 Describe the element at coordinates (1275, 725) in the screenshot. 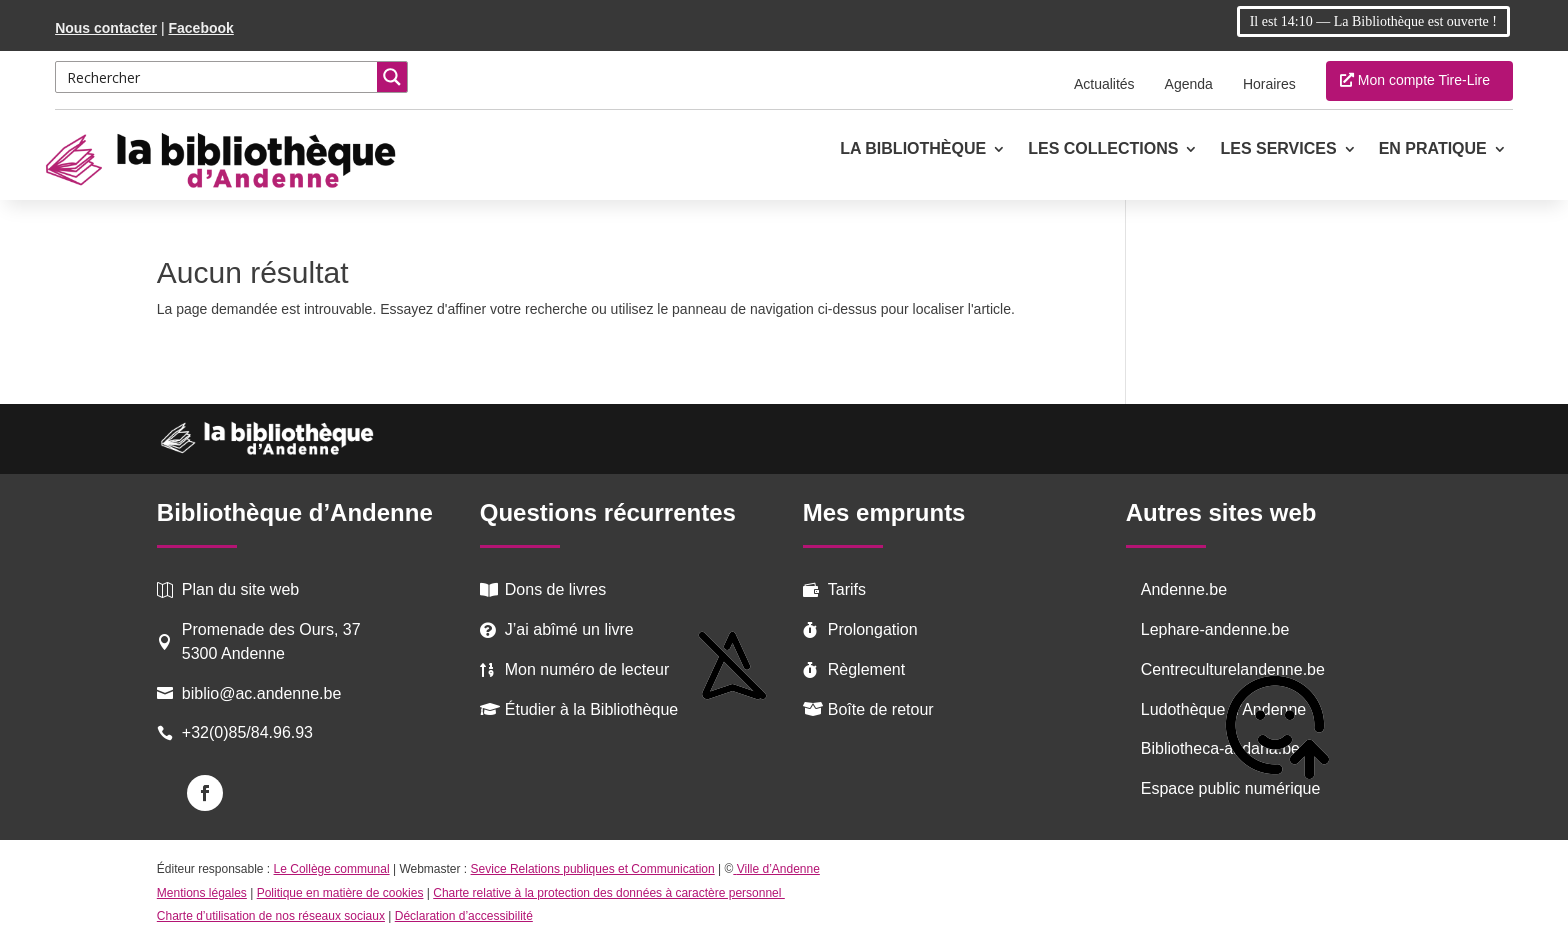

I see `improve mood or increase happiness level` at that location.